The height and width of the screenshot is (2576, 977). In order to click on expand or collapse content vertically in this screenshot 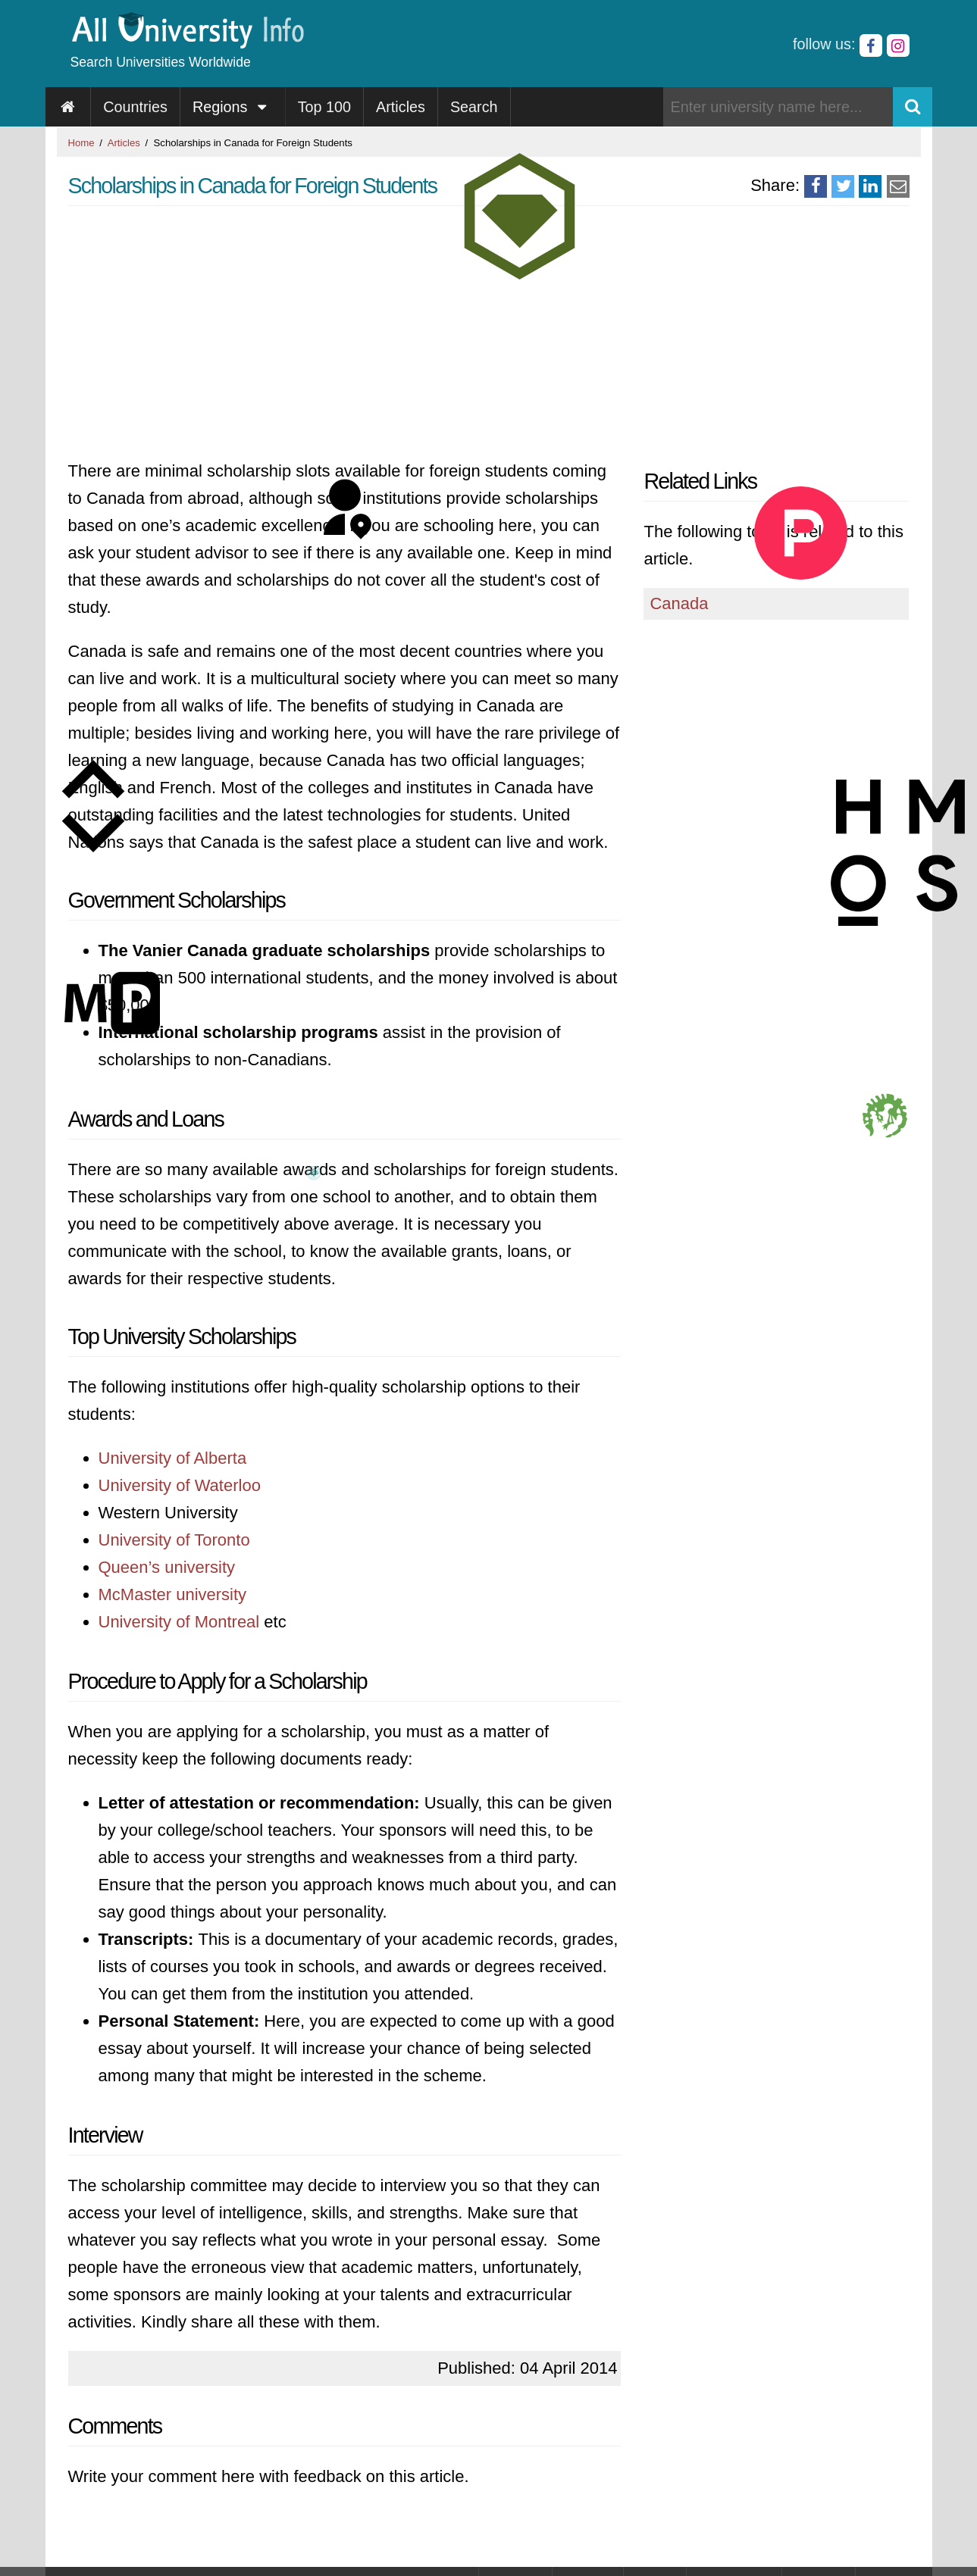, I will do `click(93, 806)`.